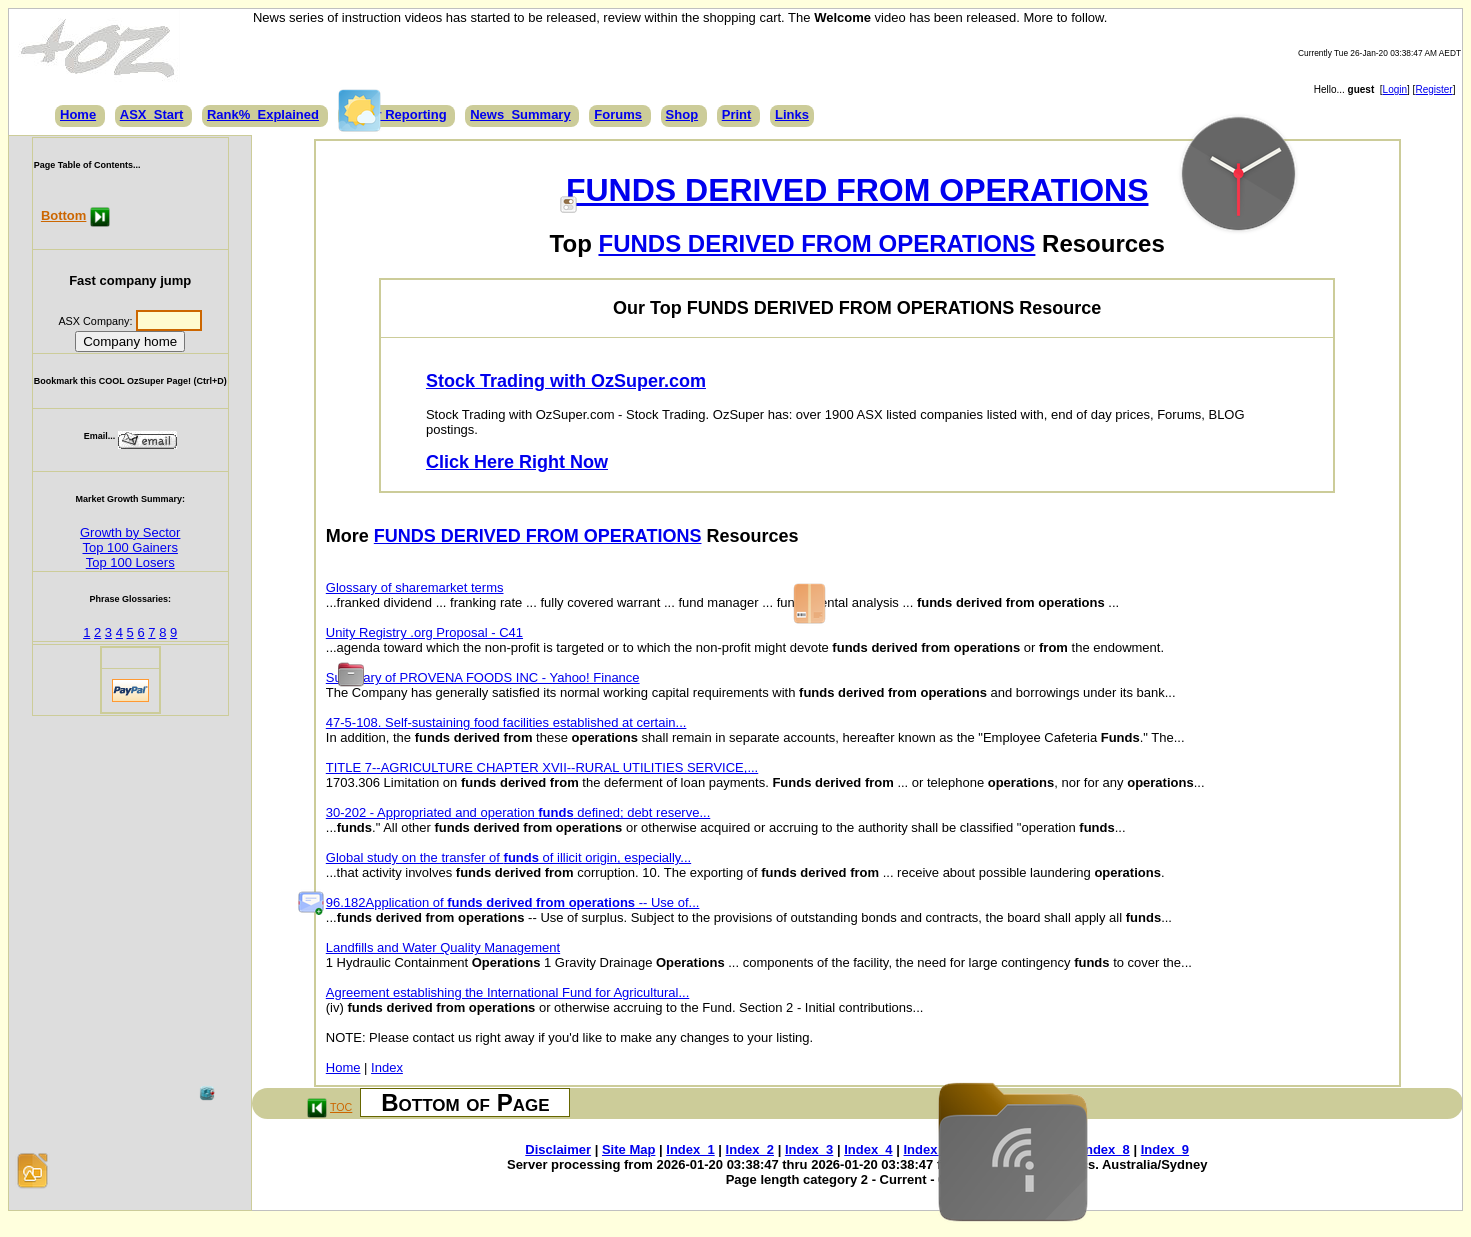 The height and width of the screenshot is (1237, 1471). What do you see at coordinates (1013, 1152) in the screenshot?
I see `open insync cloud sync folder` at bounding box center [1013, 1152].